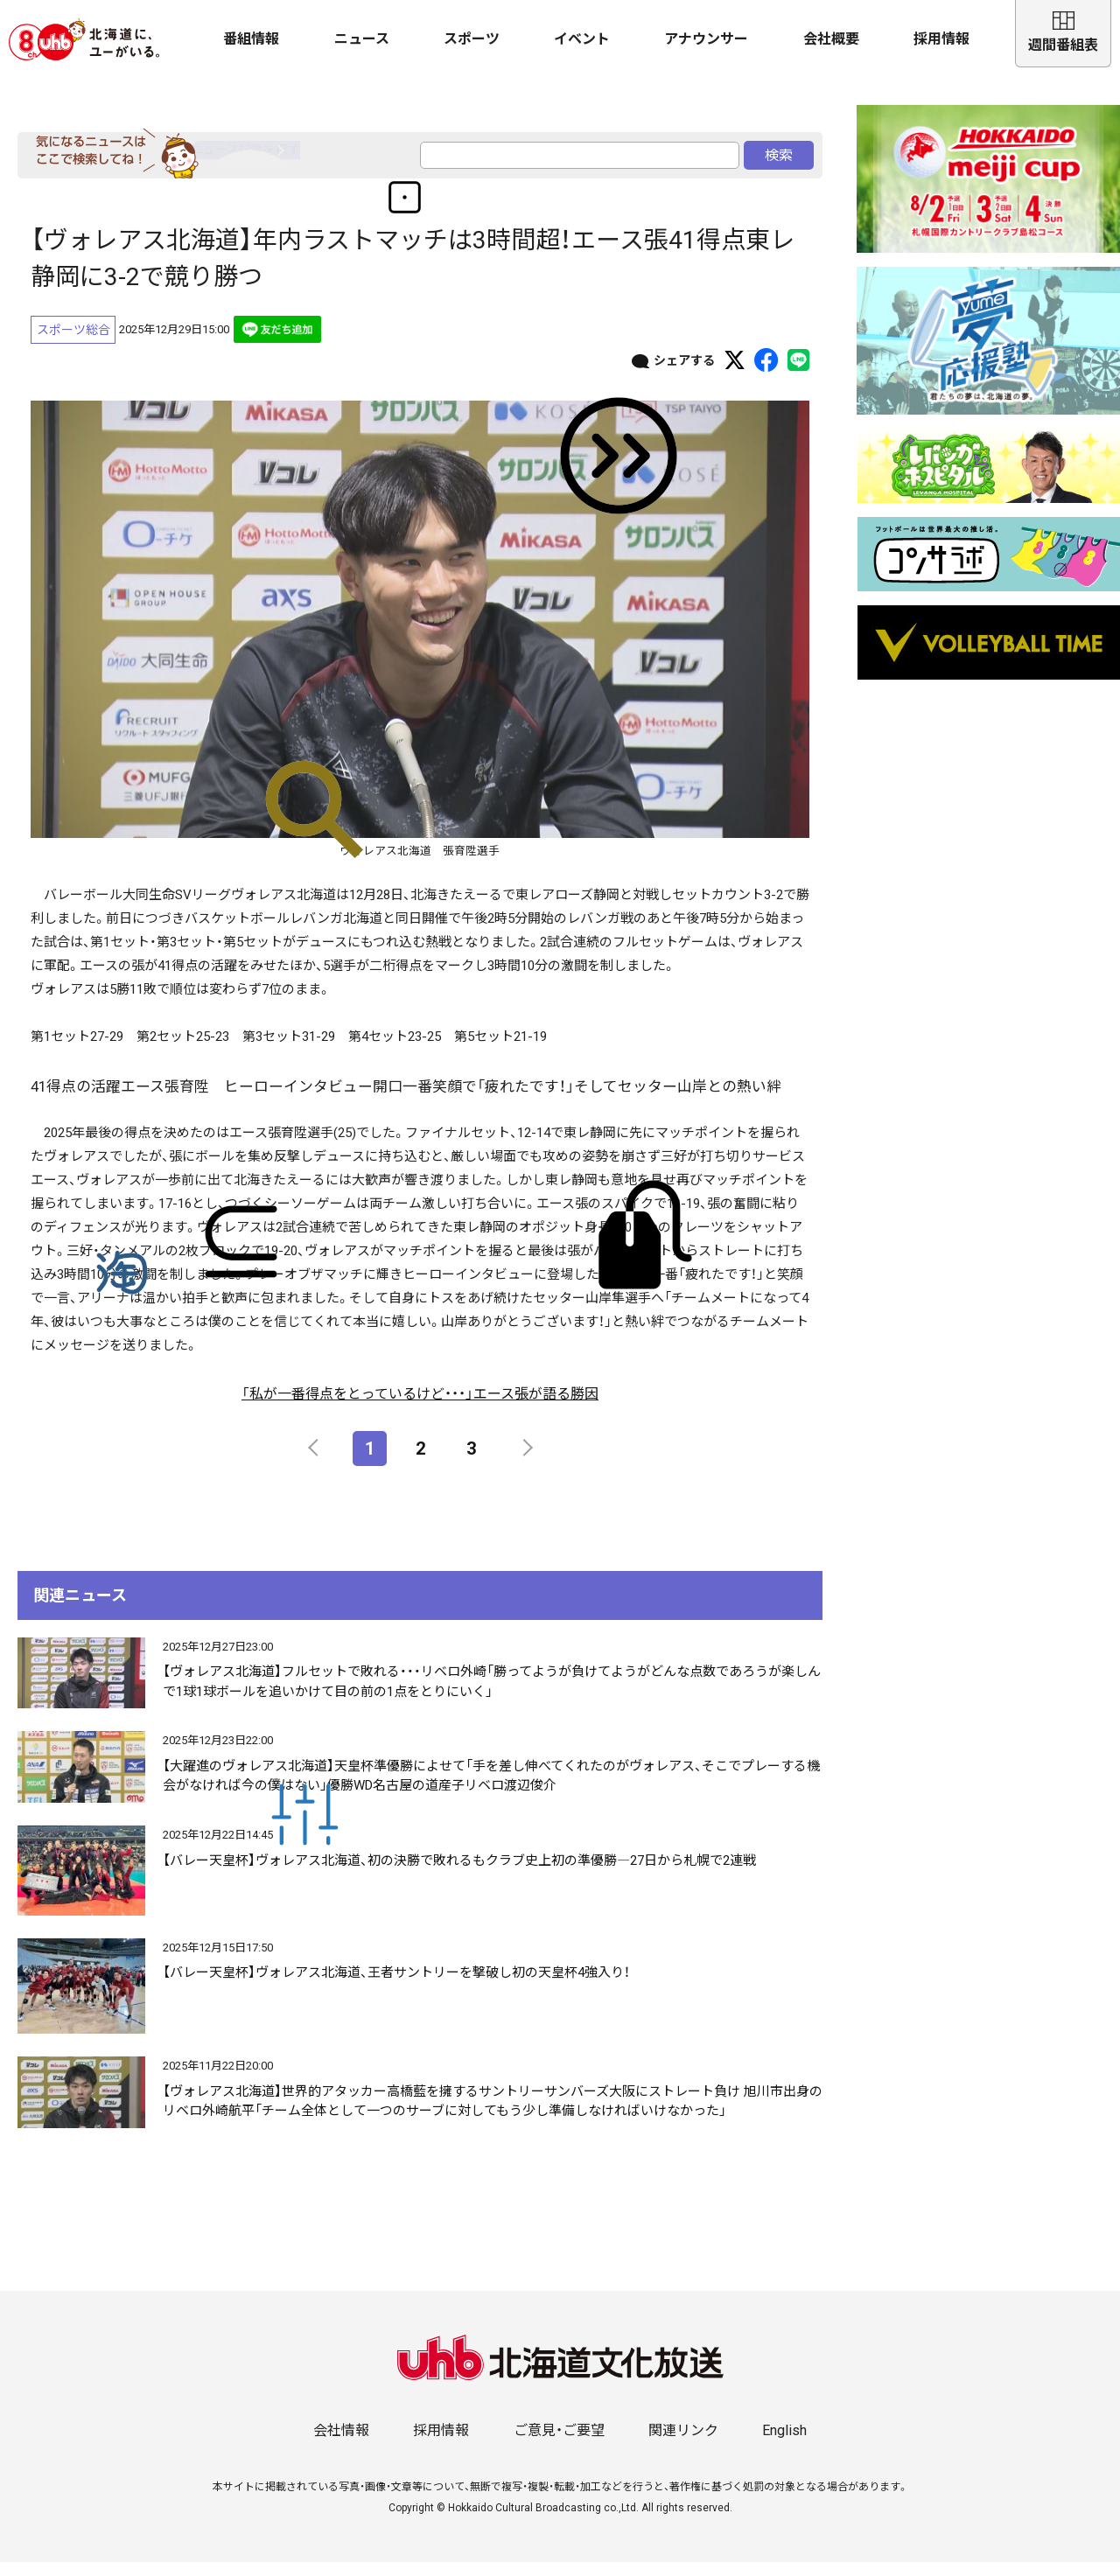  Describe the element at coordinates (242, 1239) in the screenshot. I see `indicates a subset relationship in mathematical notation` at that location.